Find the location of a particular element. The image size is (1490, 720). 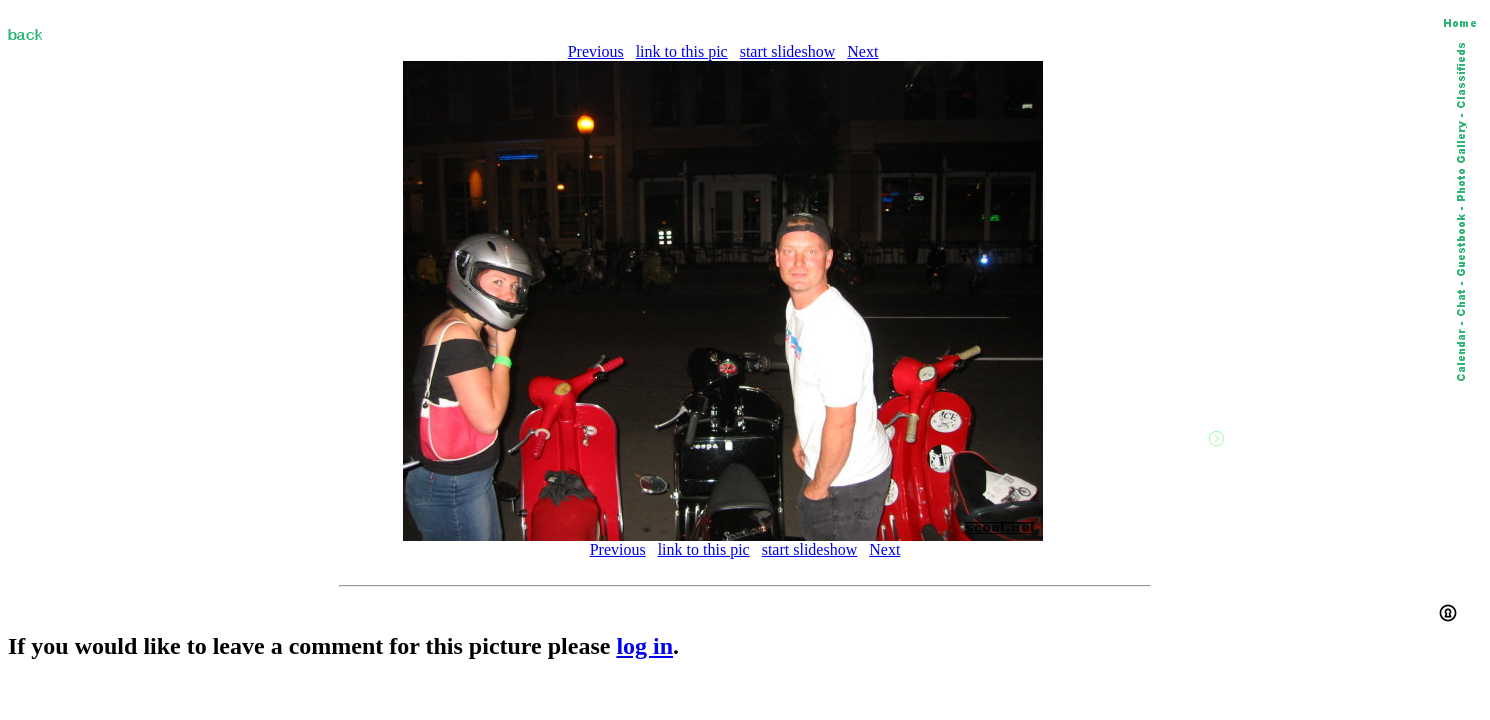

access secure or locked content is located at coordinates (1448, 613).